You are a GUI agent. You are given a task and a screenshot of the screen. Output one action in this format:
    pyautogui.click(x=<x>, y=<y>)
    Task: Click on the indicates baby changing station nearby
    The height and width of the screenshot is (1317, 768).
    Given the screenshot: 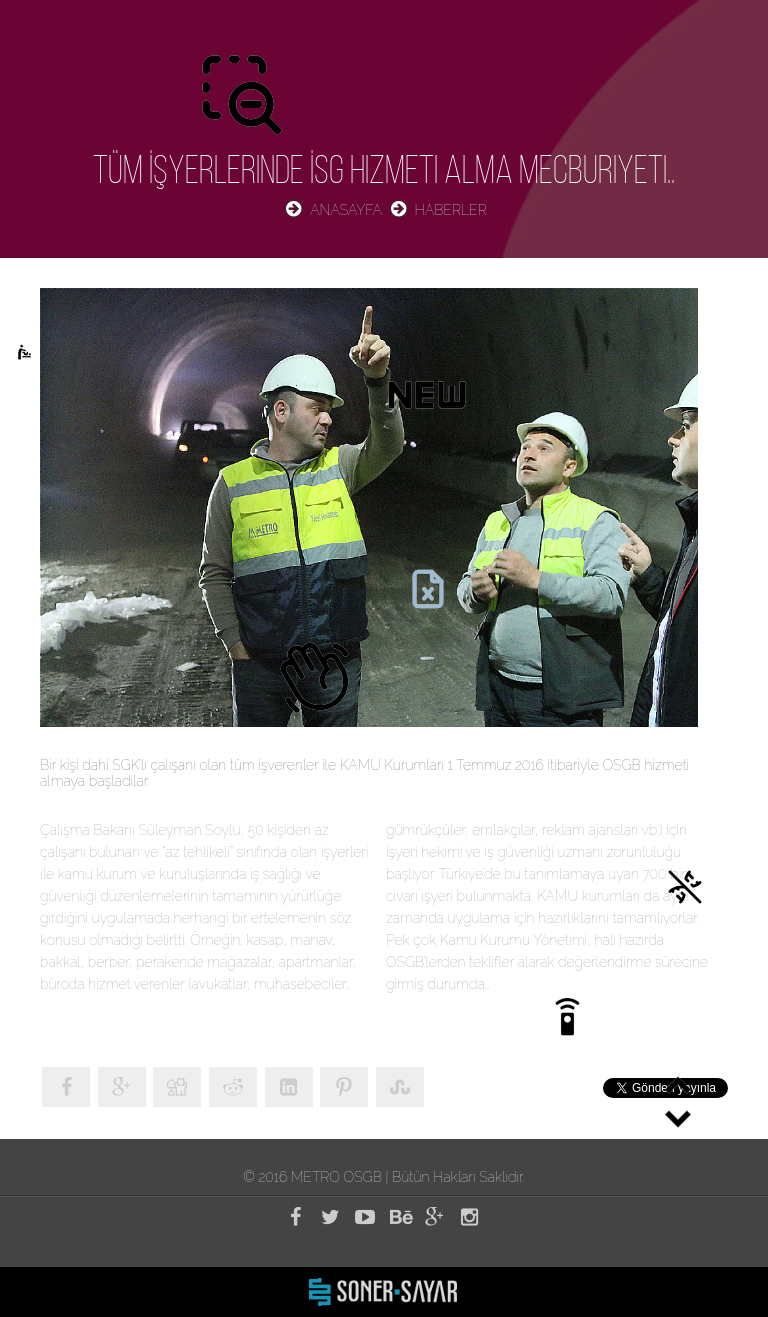 What is the action you would take?
    pyautogui.click(x=24, y=352)
    